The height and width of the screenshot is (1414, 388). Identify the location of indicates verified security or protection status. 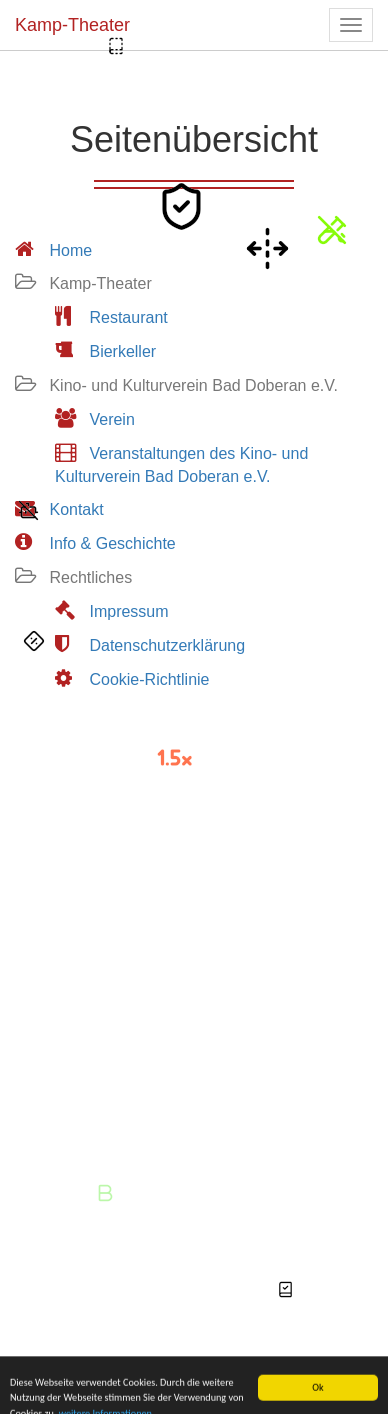
(181, 206).